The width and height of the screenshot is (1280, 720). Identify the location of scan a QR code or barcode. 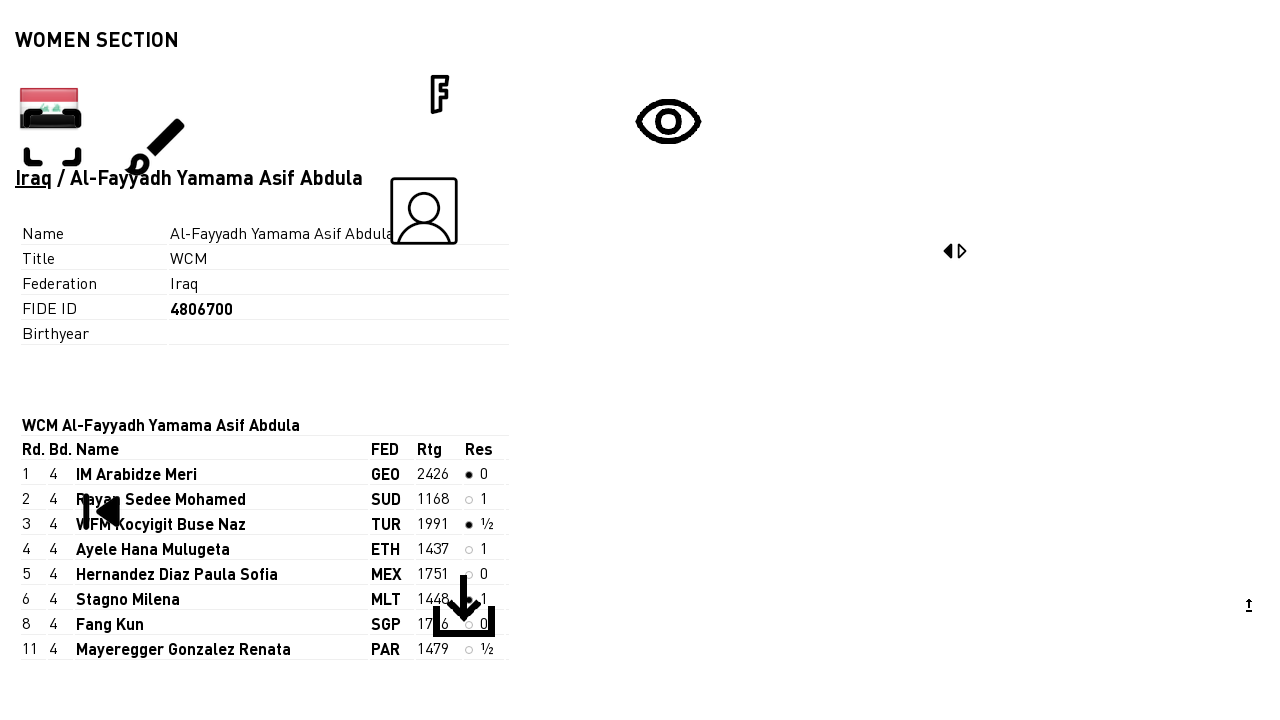
(52, 137).